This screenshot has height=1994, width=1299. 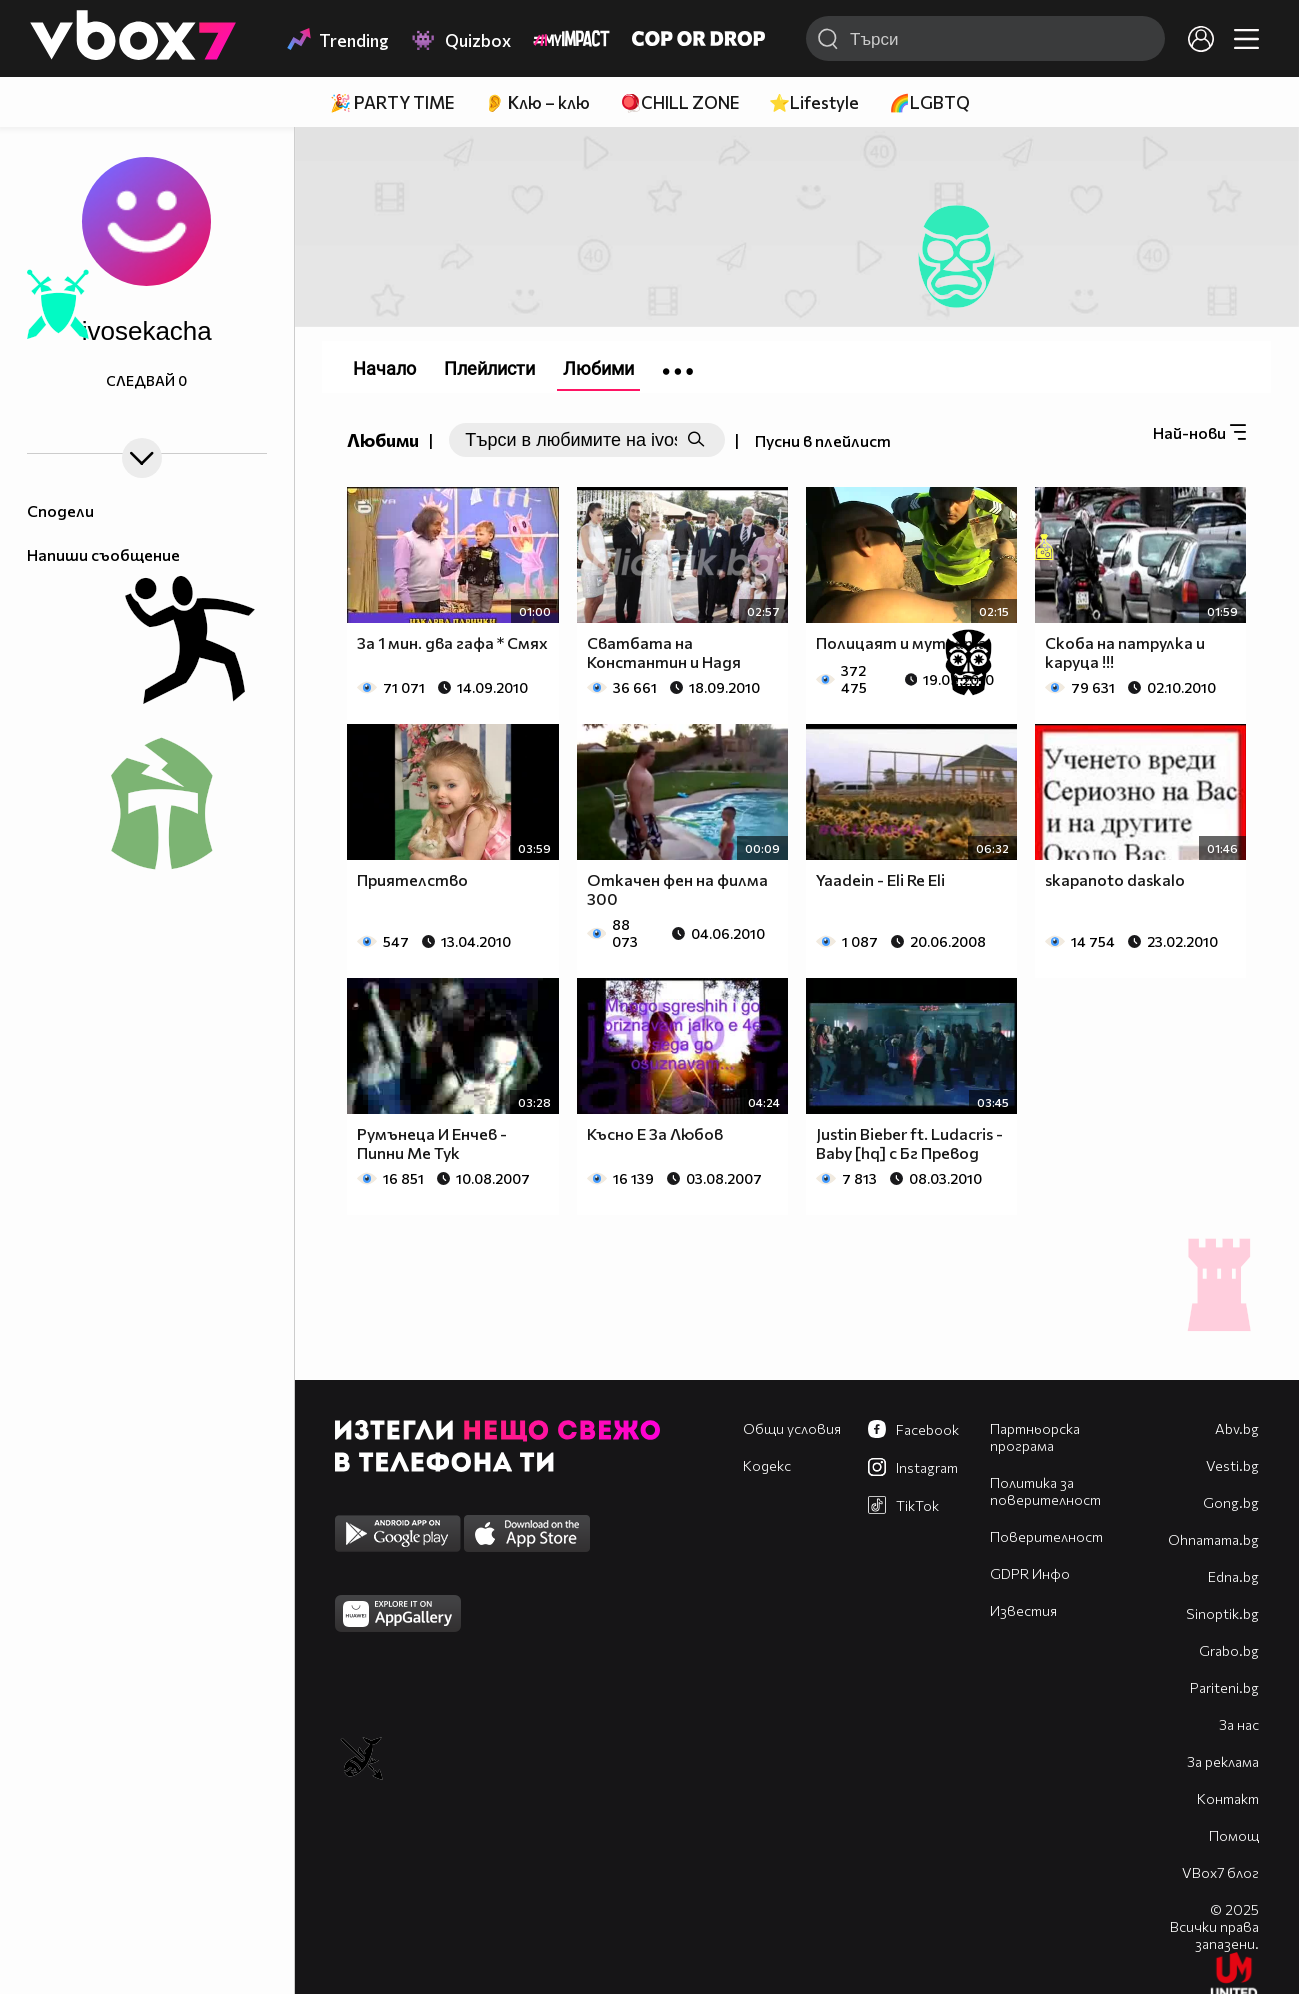 I want to click on spearfishing activity or game mode, so click(x=361, y=1758).